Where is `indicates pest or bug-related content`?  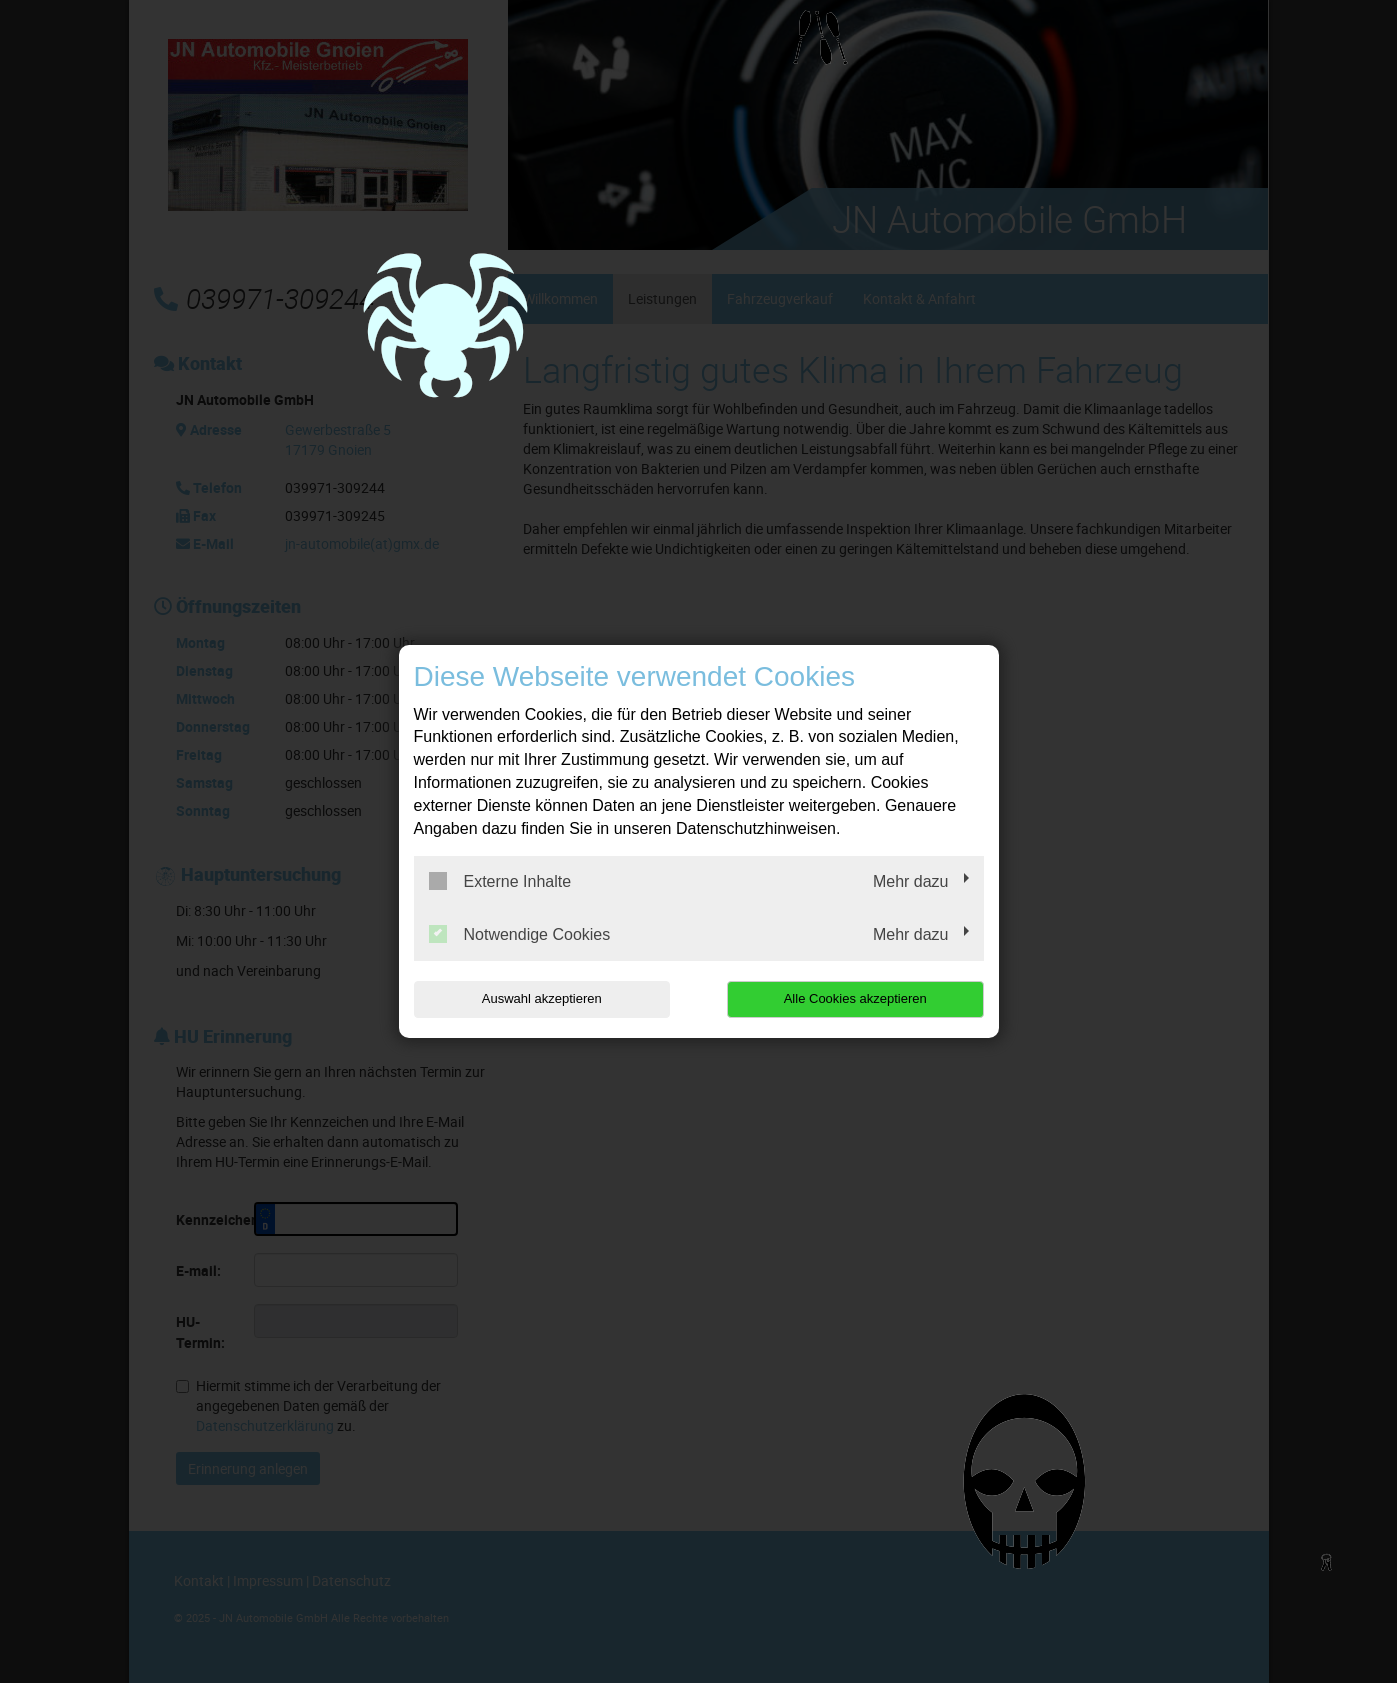 indicates pest or bug-related content is located at coordinates (445, 320).